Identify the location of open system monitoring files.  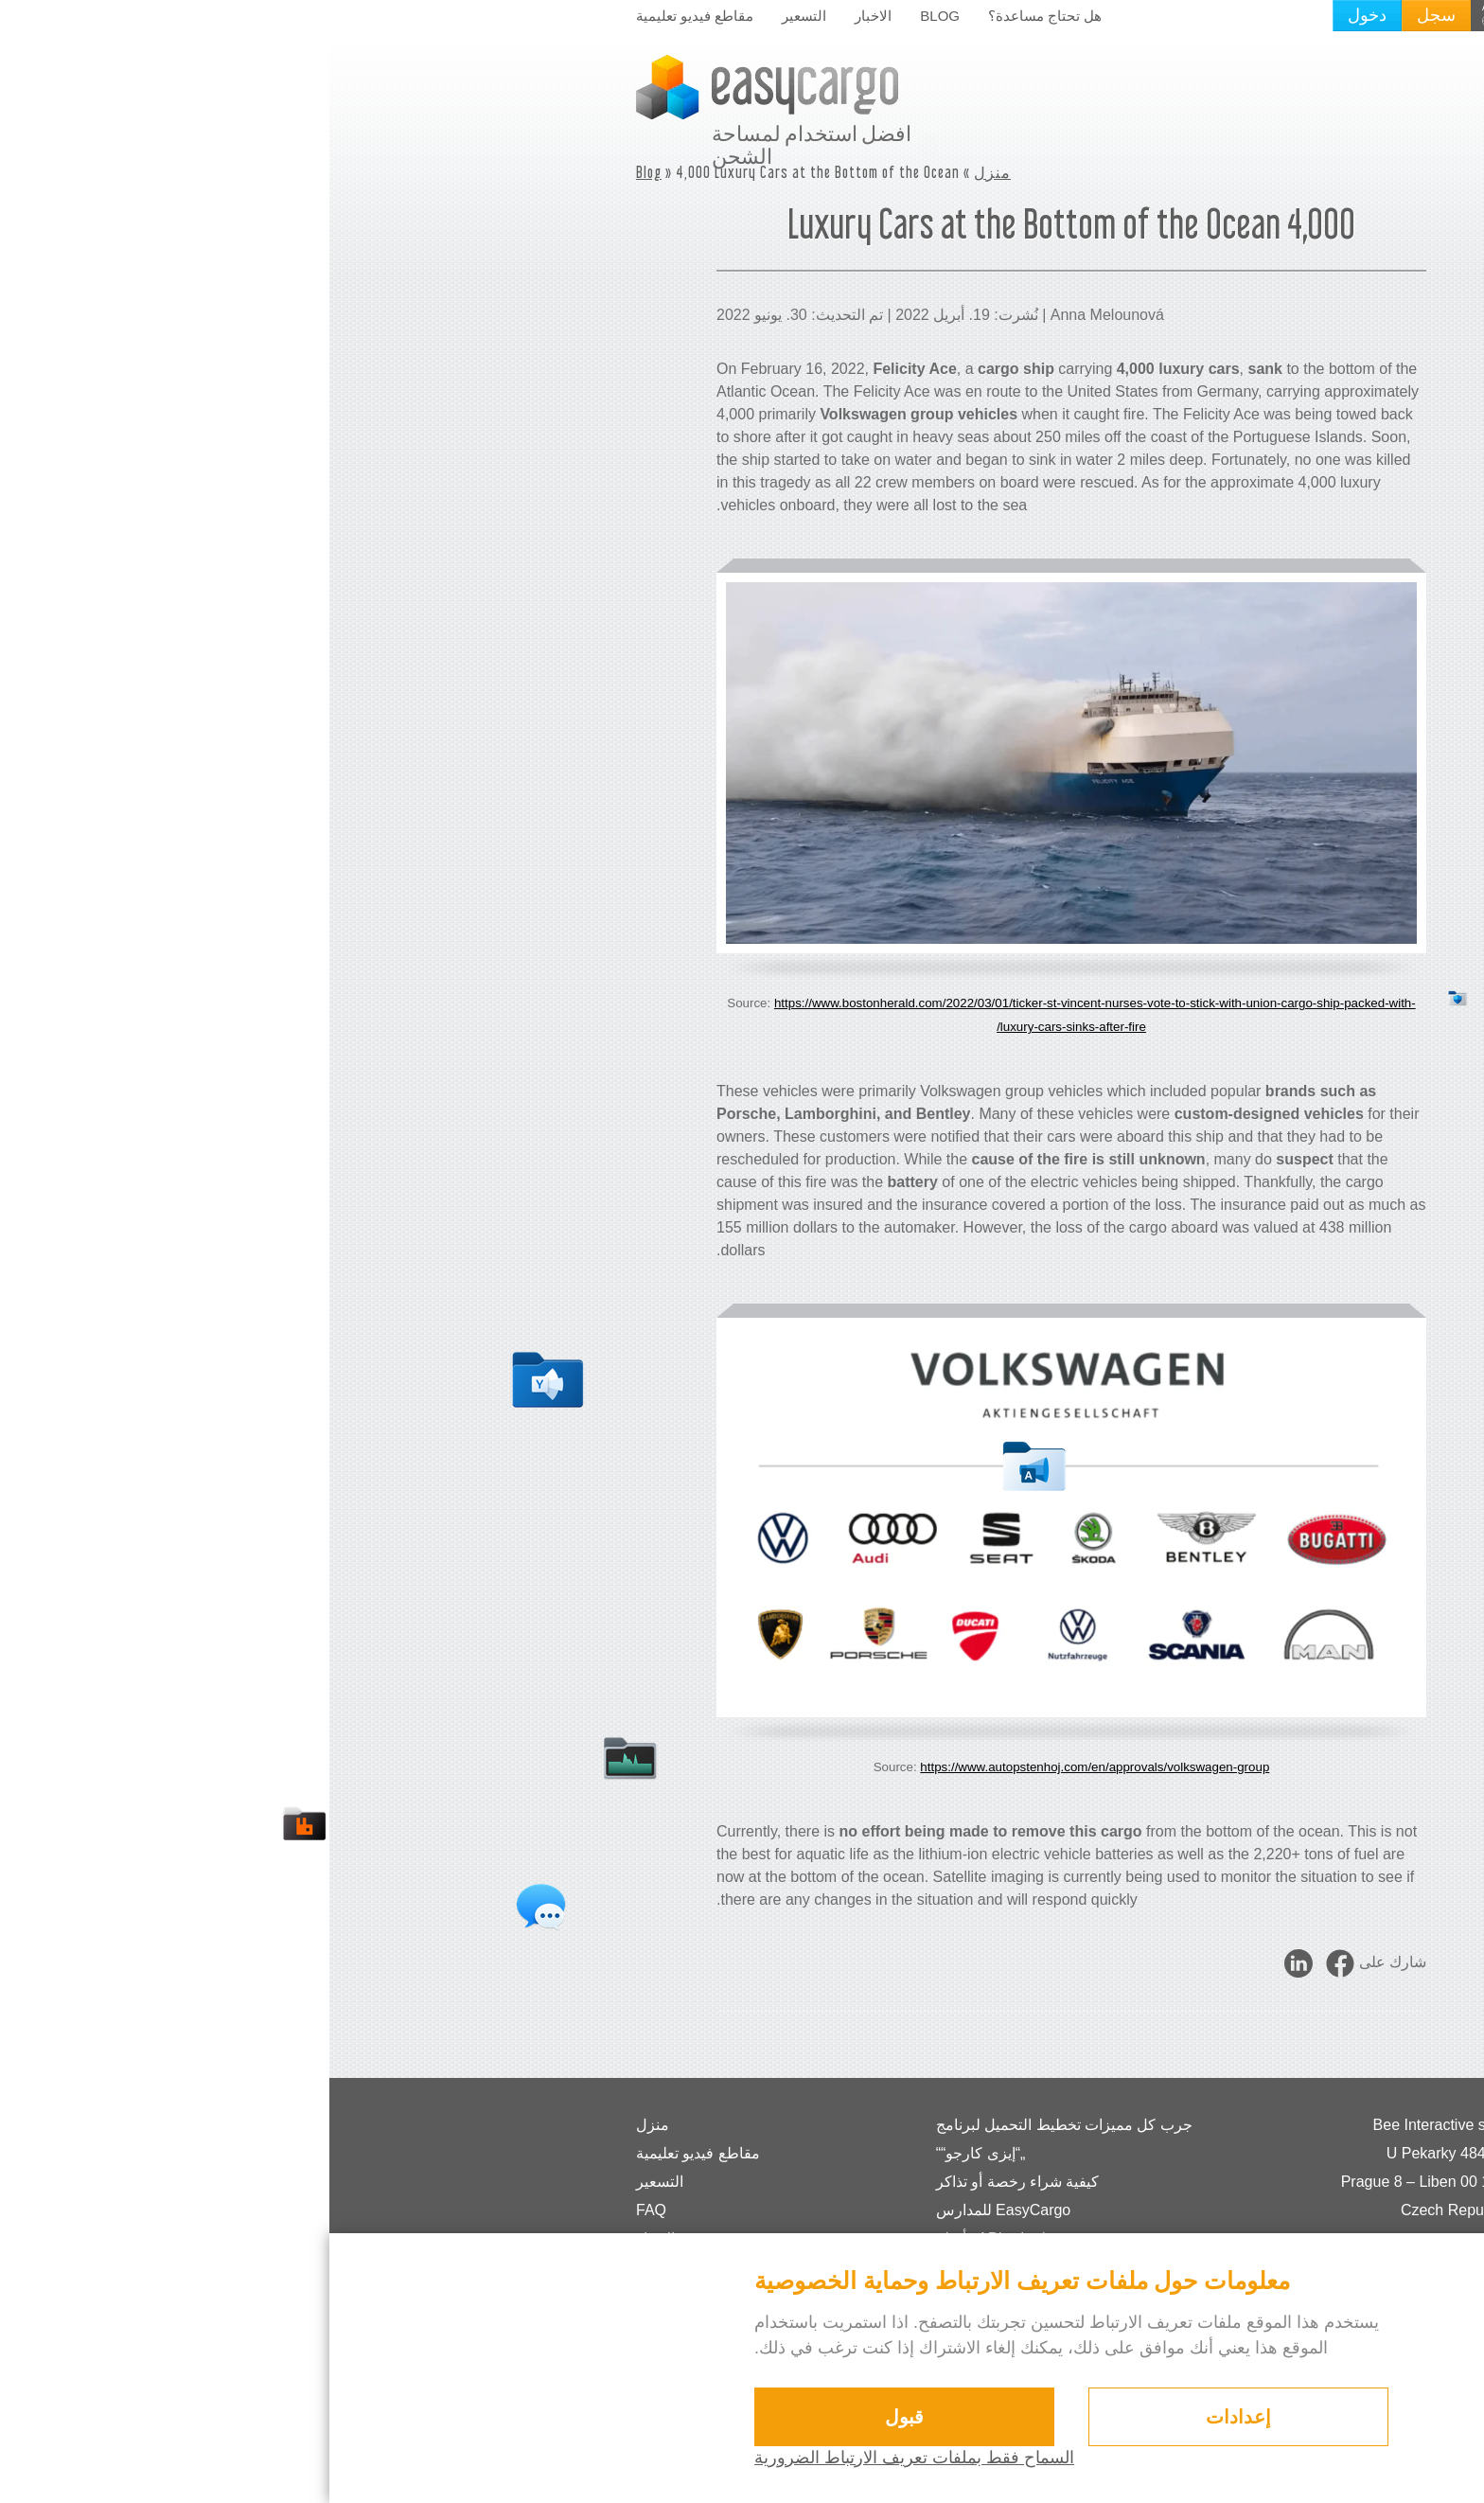
(629, 1759).